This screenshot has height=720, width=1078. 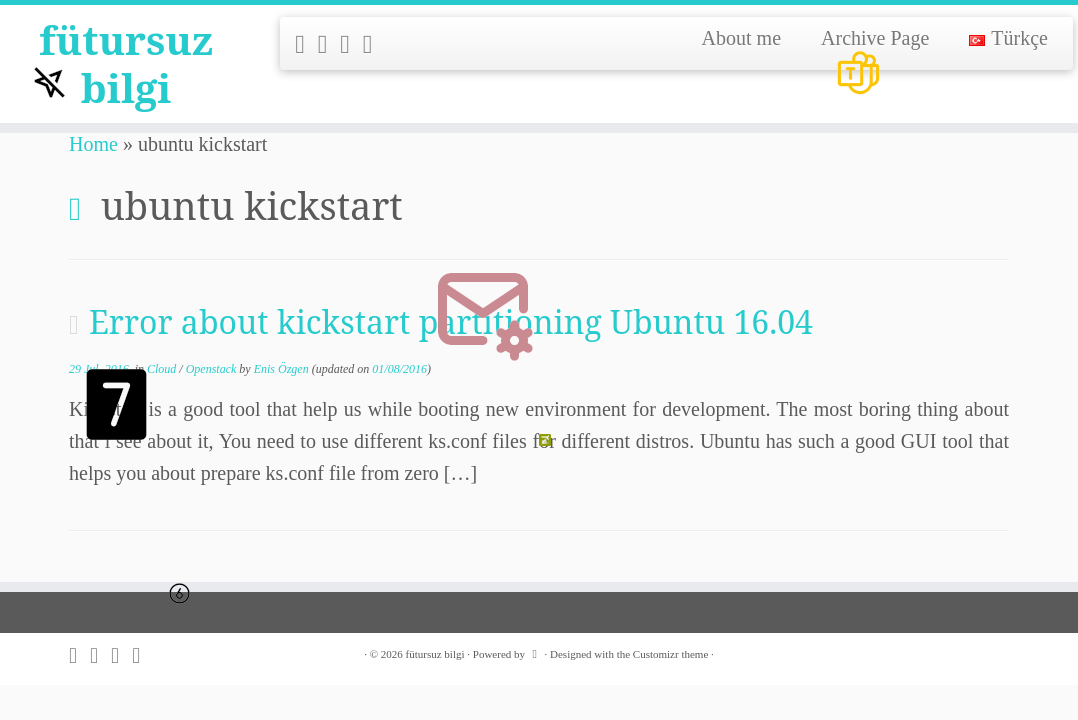 I want to click on indicates the number seven in a sequence or list, so click(x=116, y=404).